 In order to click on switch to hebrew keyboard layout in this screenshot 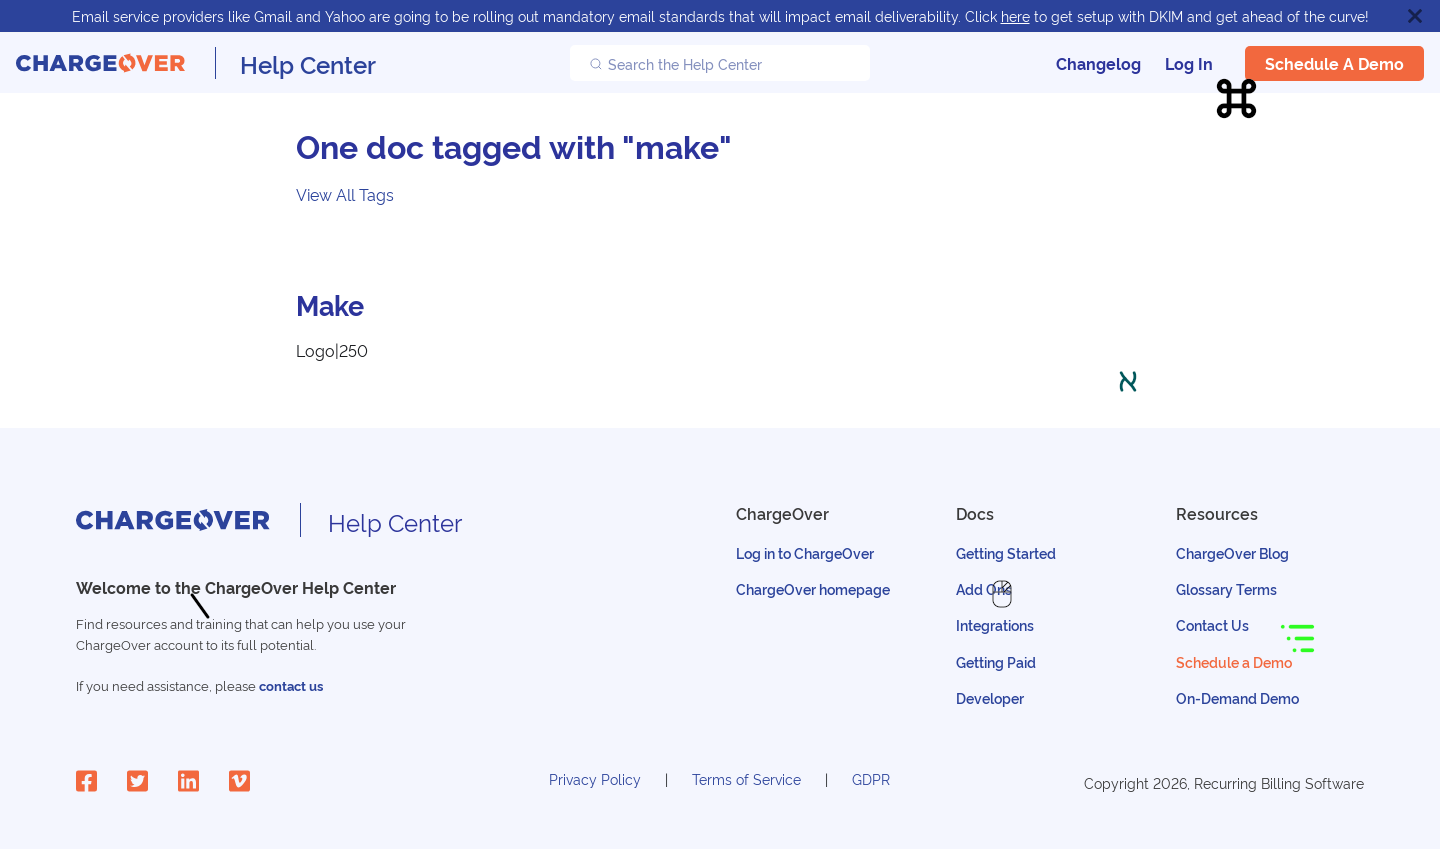, I will do `click(1128, 381)`.